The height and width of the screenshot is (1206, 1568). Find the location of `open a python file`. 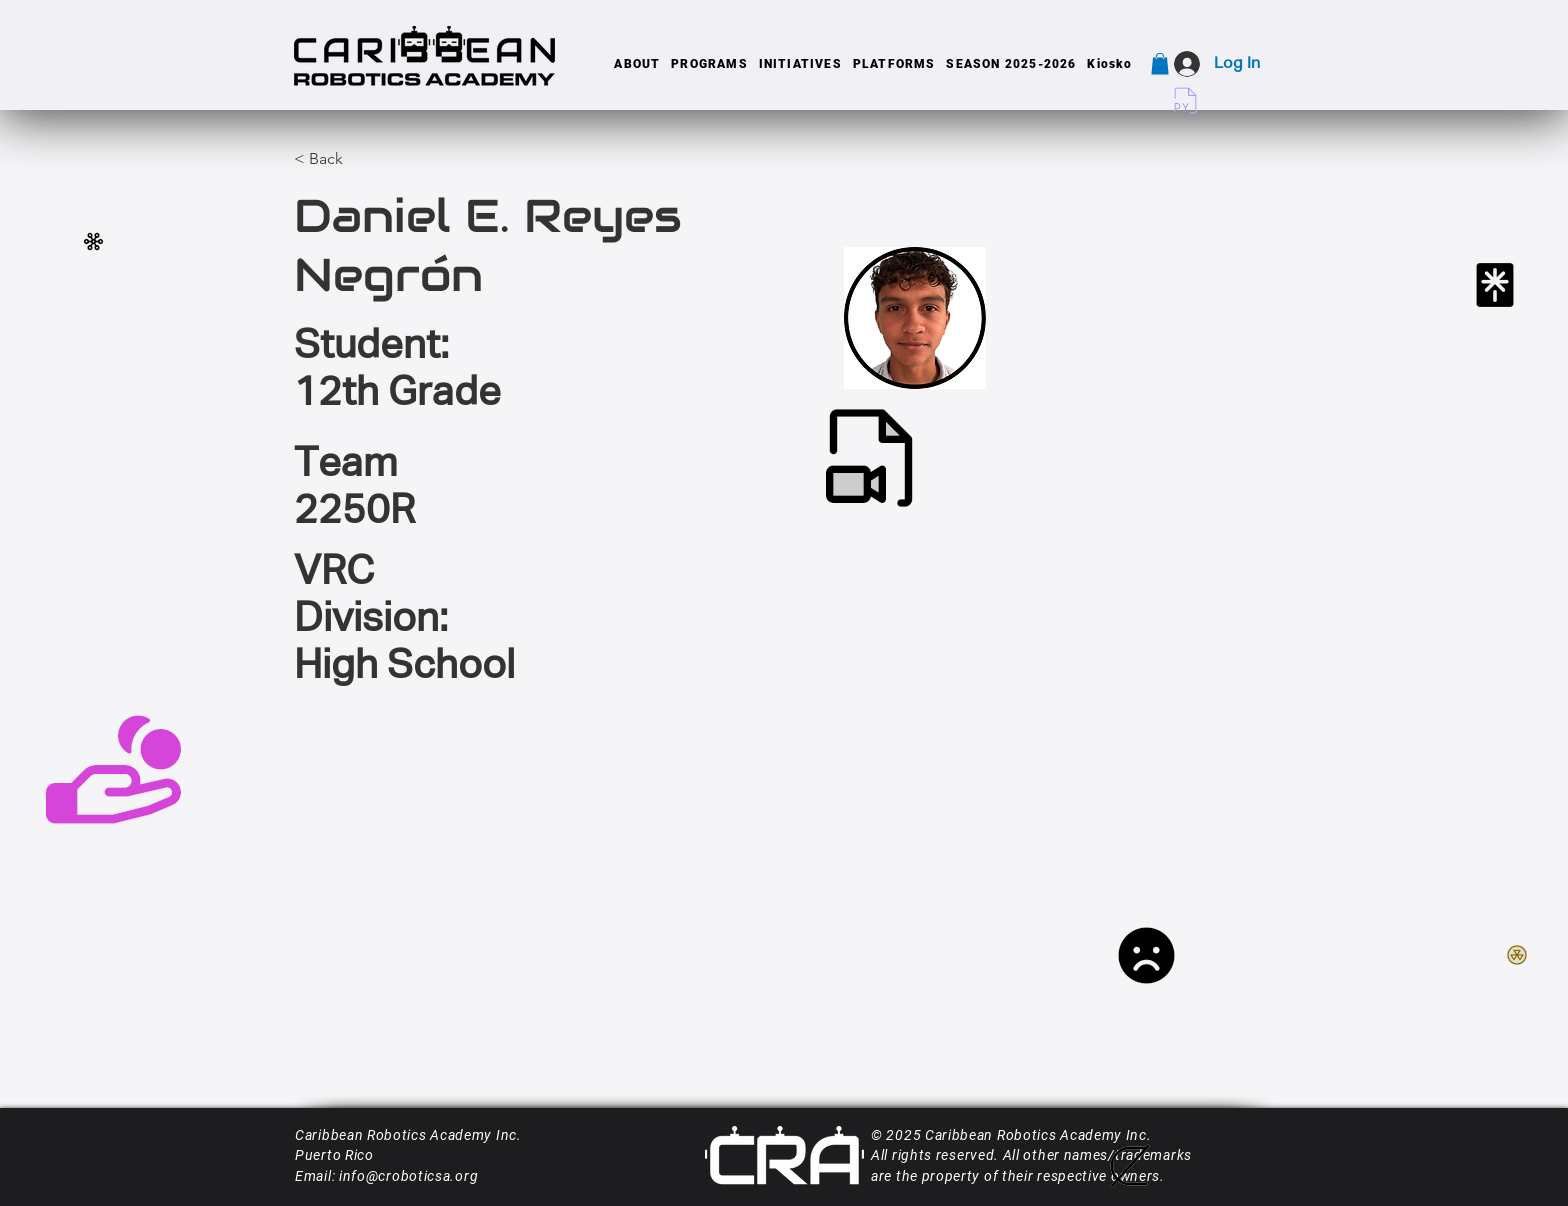

open a python file is located at coordinates (1185, 100).